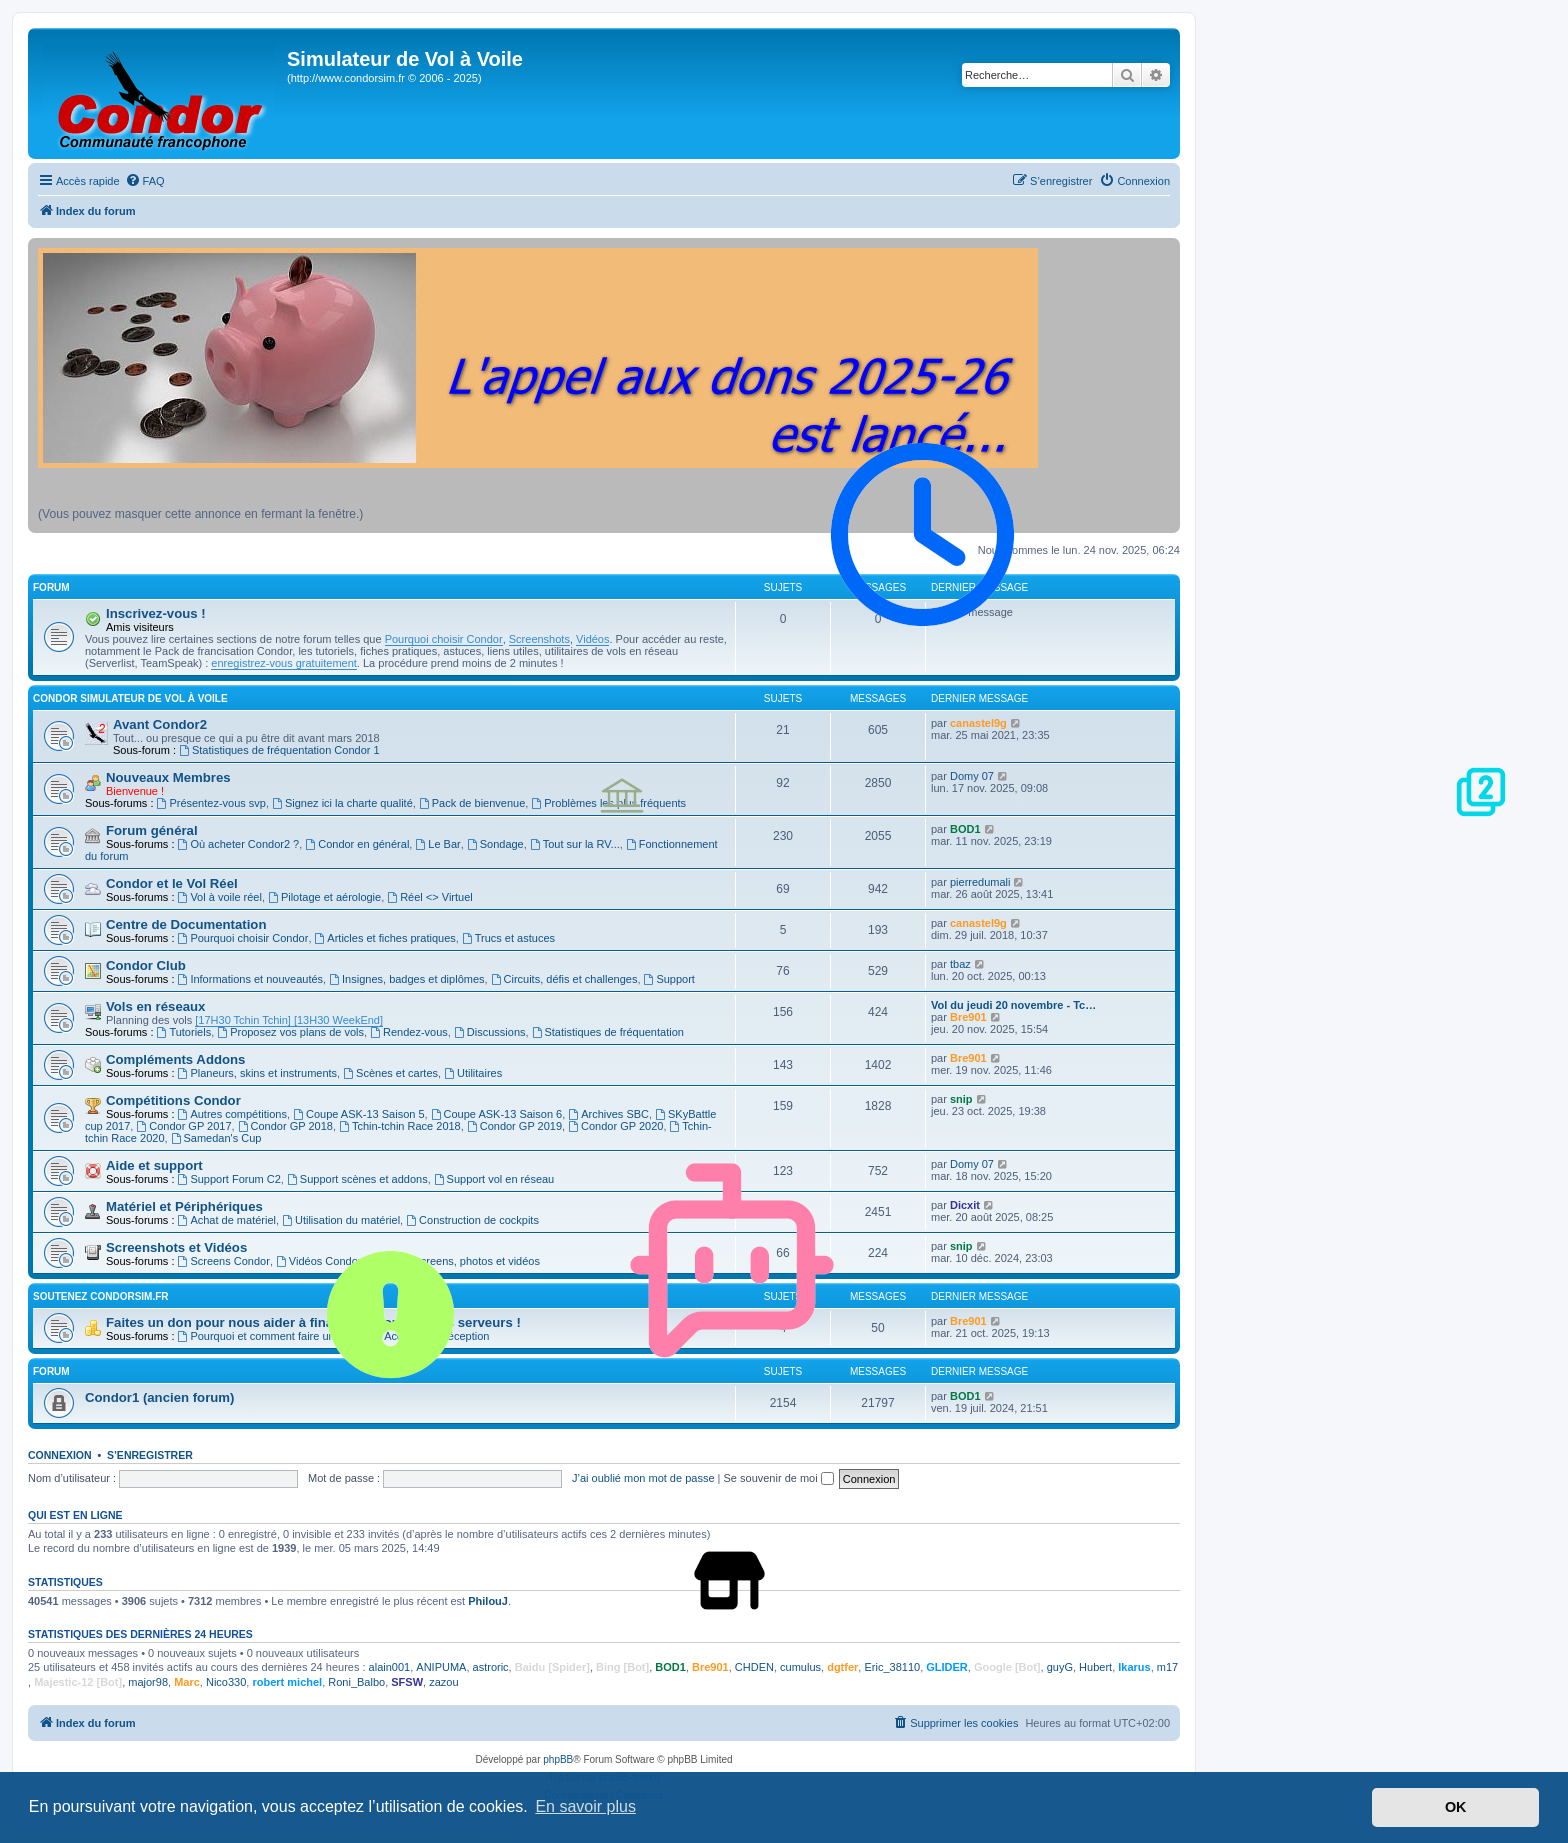  Describe the element at coordinates (622, 797) in the screenshot. I see `access banking or financial services` at that location.